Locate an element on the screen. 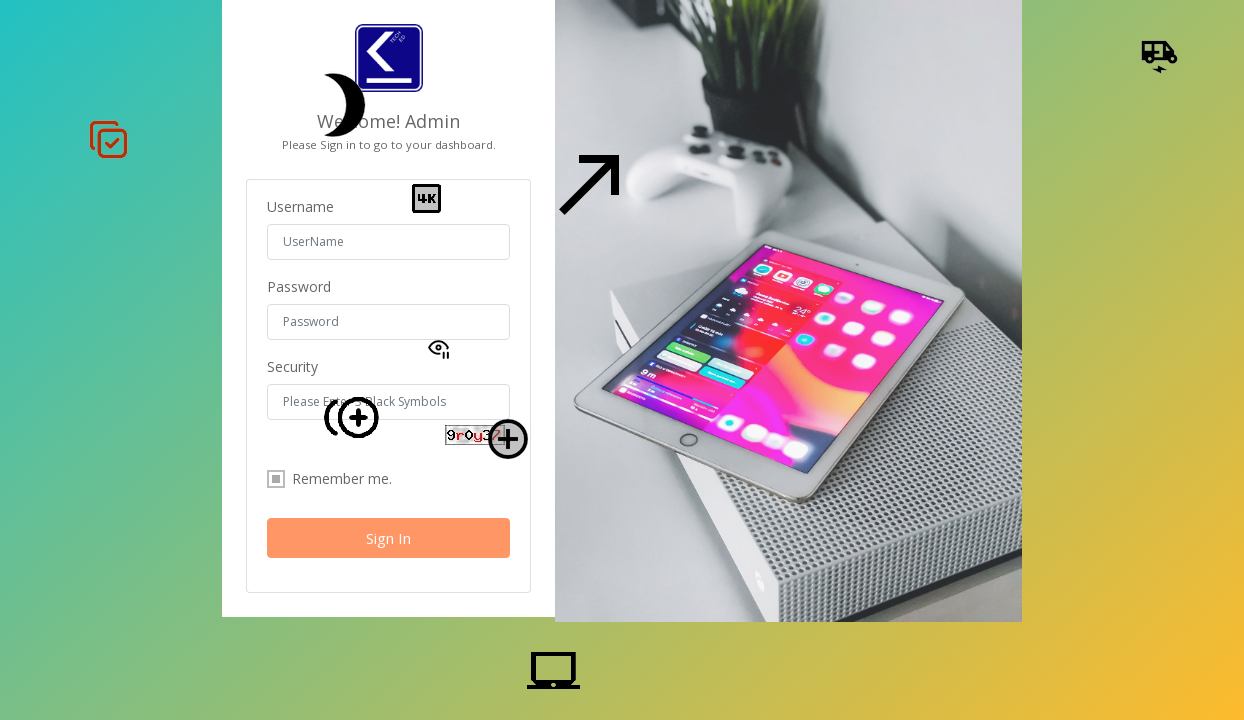  duplicate or copy a control point is located at coordinates (351, 417).